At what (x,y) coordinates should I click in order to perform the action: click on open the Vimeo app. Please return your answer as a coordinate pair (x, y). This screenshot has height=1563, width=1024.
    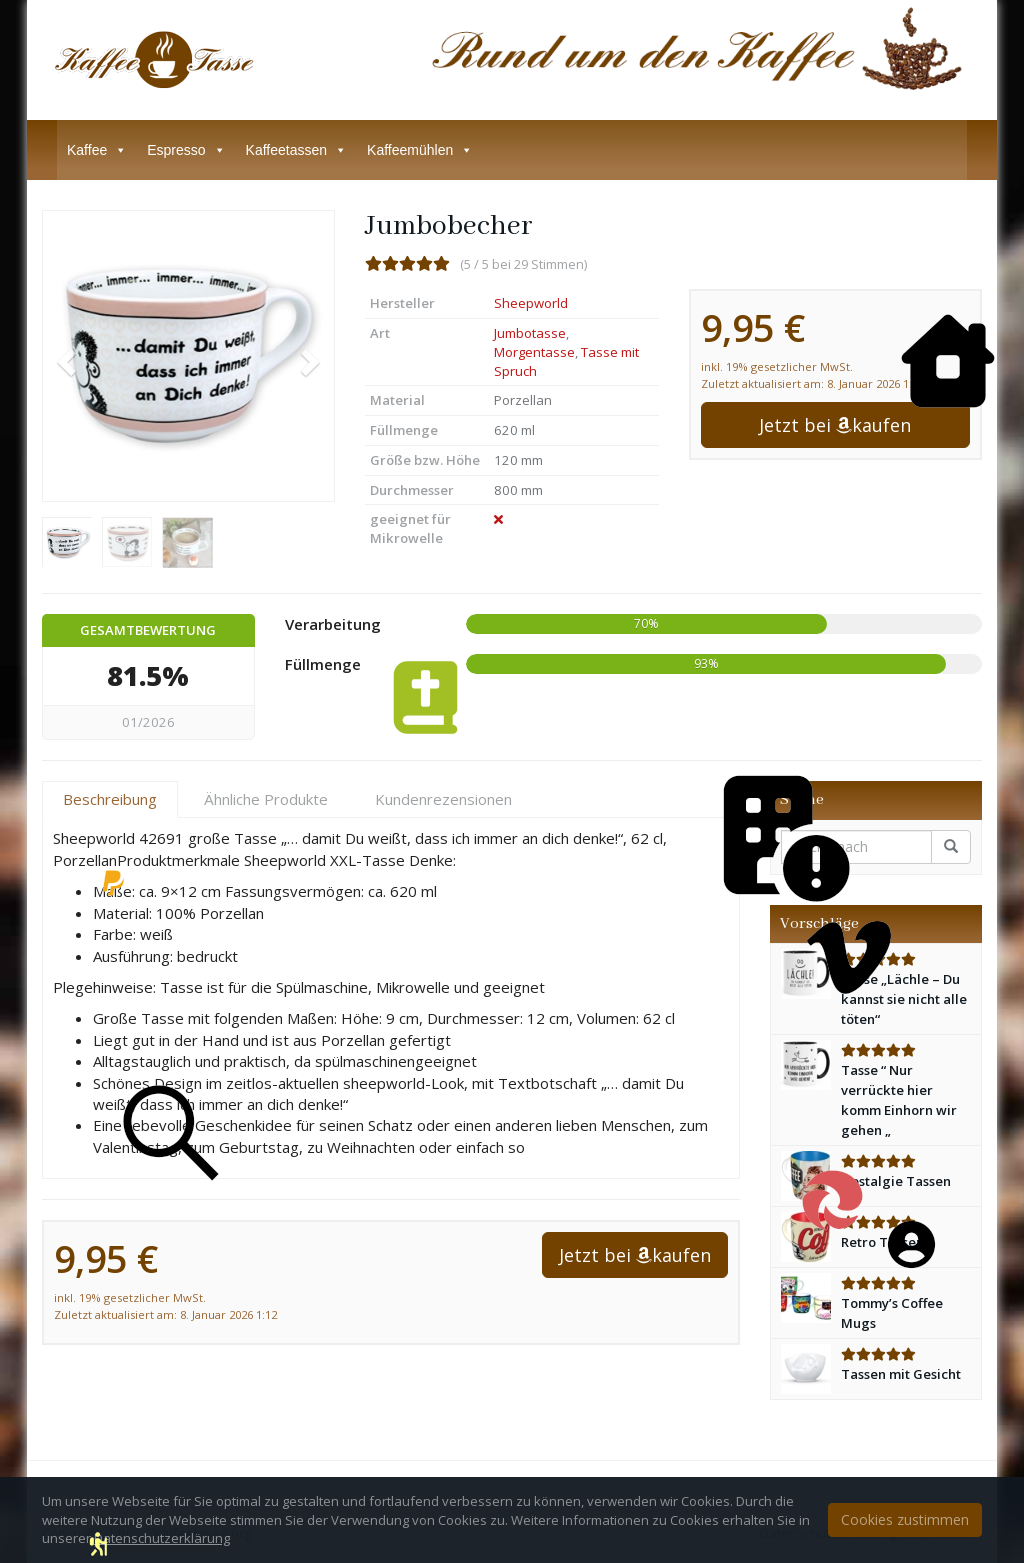
    Looking at the image, I should click on (851, 957).